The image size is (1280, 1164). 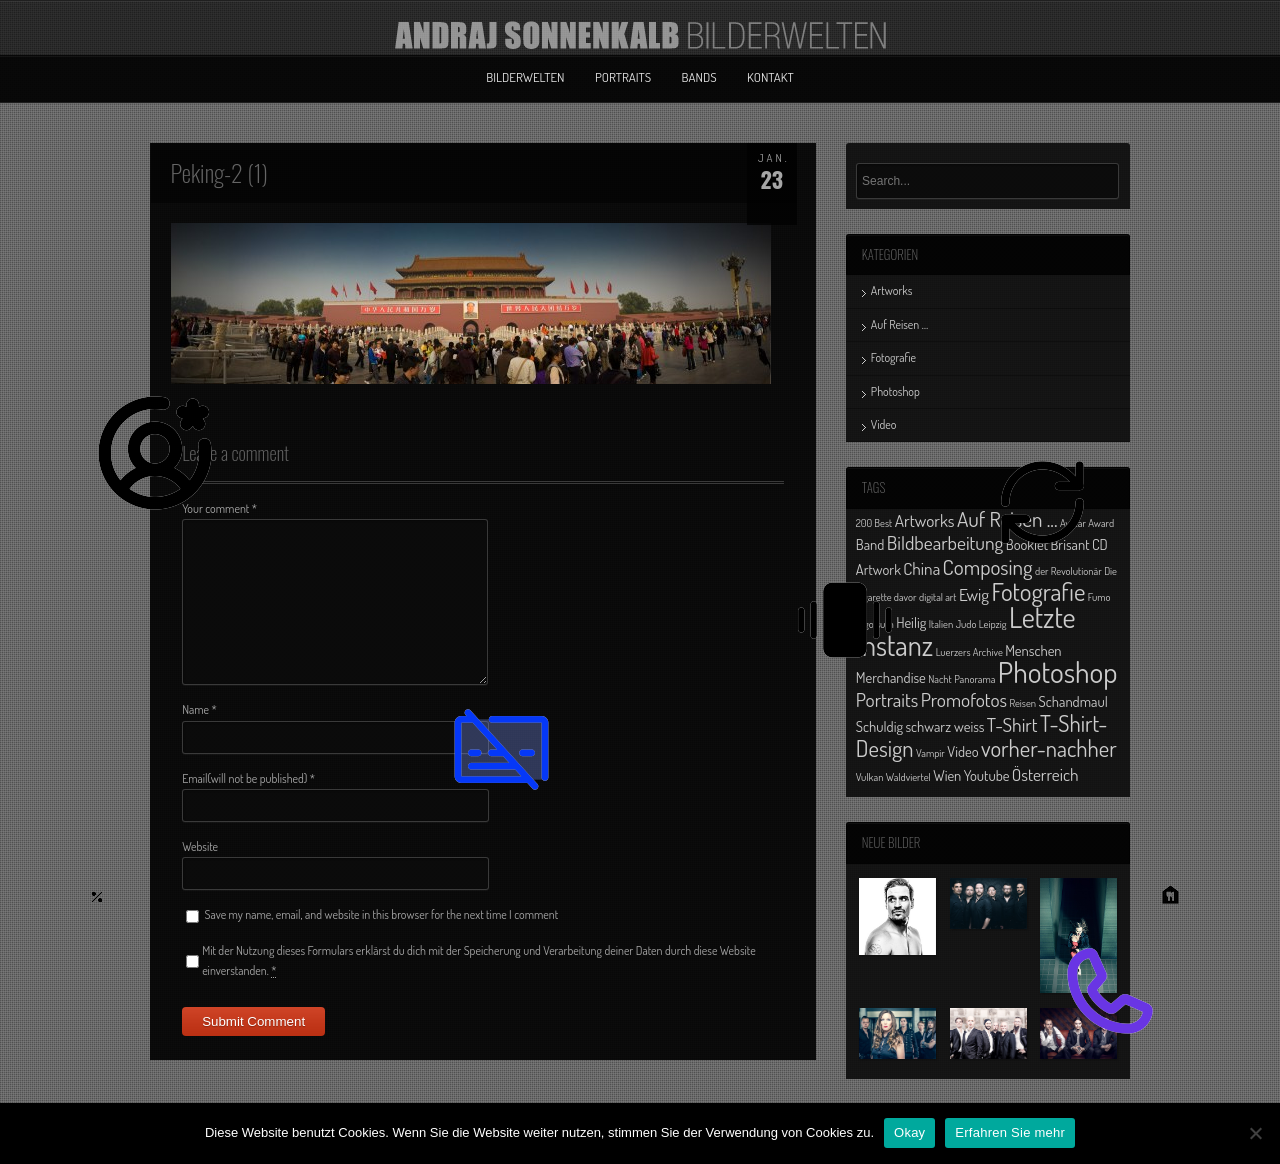 What do you see at coordinates (501, 749) in the screenshot?
I see `disable subtitles or closed captions` at bounding box center [501, 749].